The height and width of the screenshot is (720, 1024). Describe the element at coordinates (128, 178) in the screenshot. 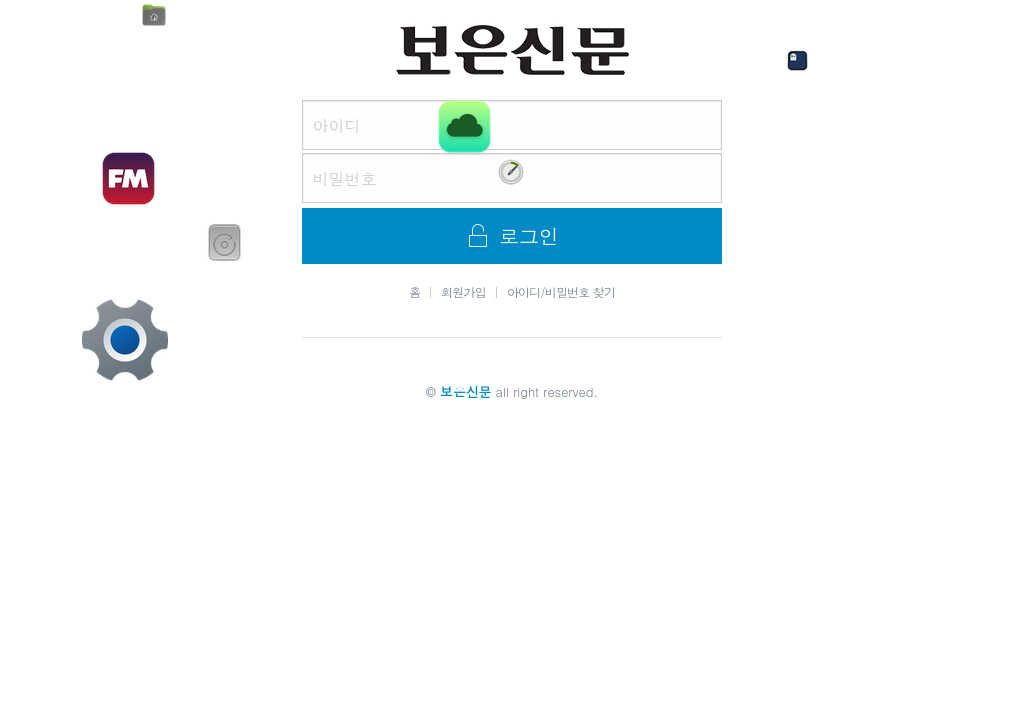

I see `open football manager app` at that location.